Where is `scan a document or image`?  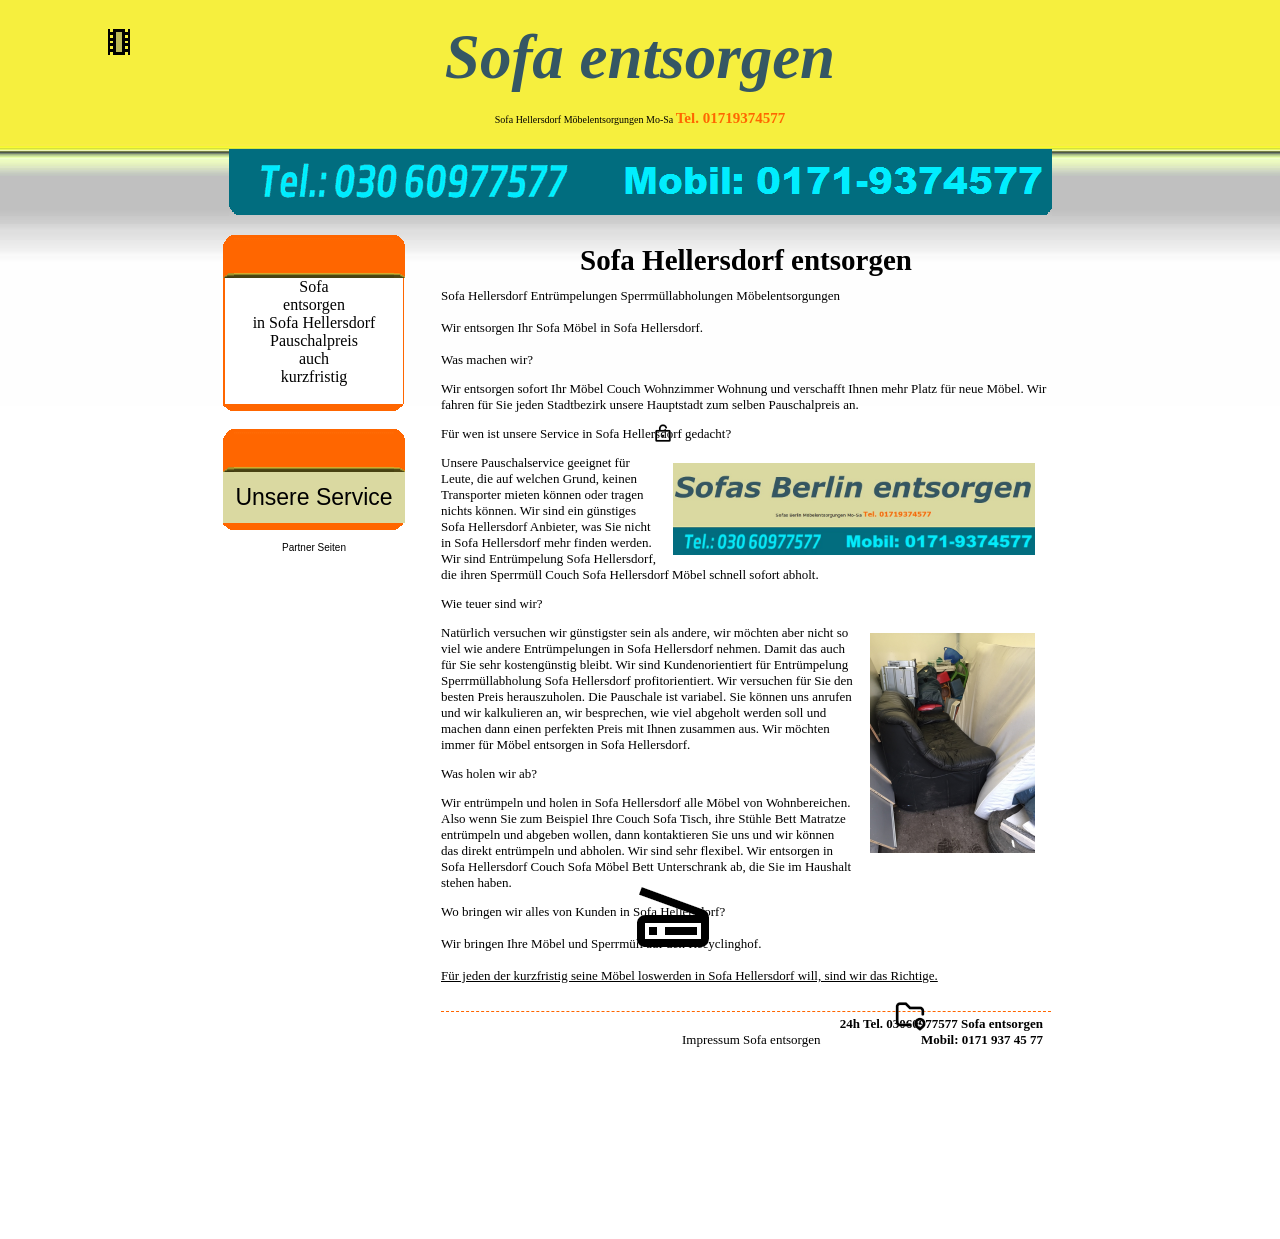 scan a document or image is located at coordinates (673, 915).